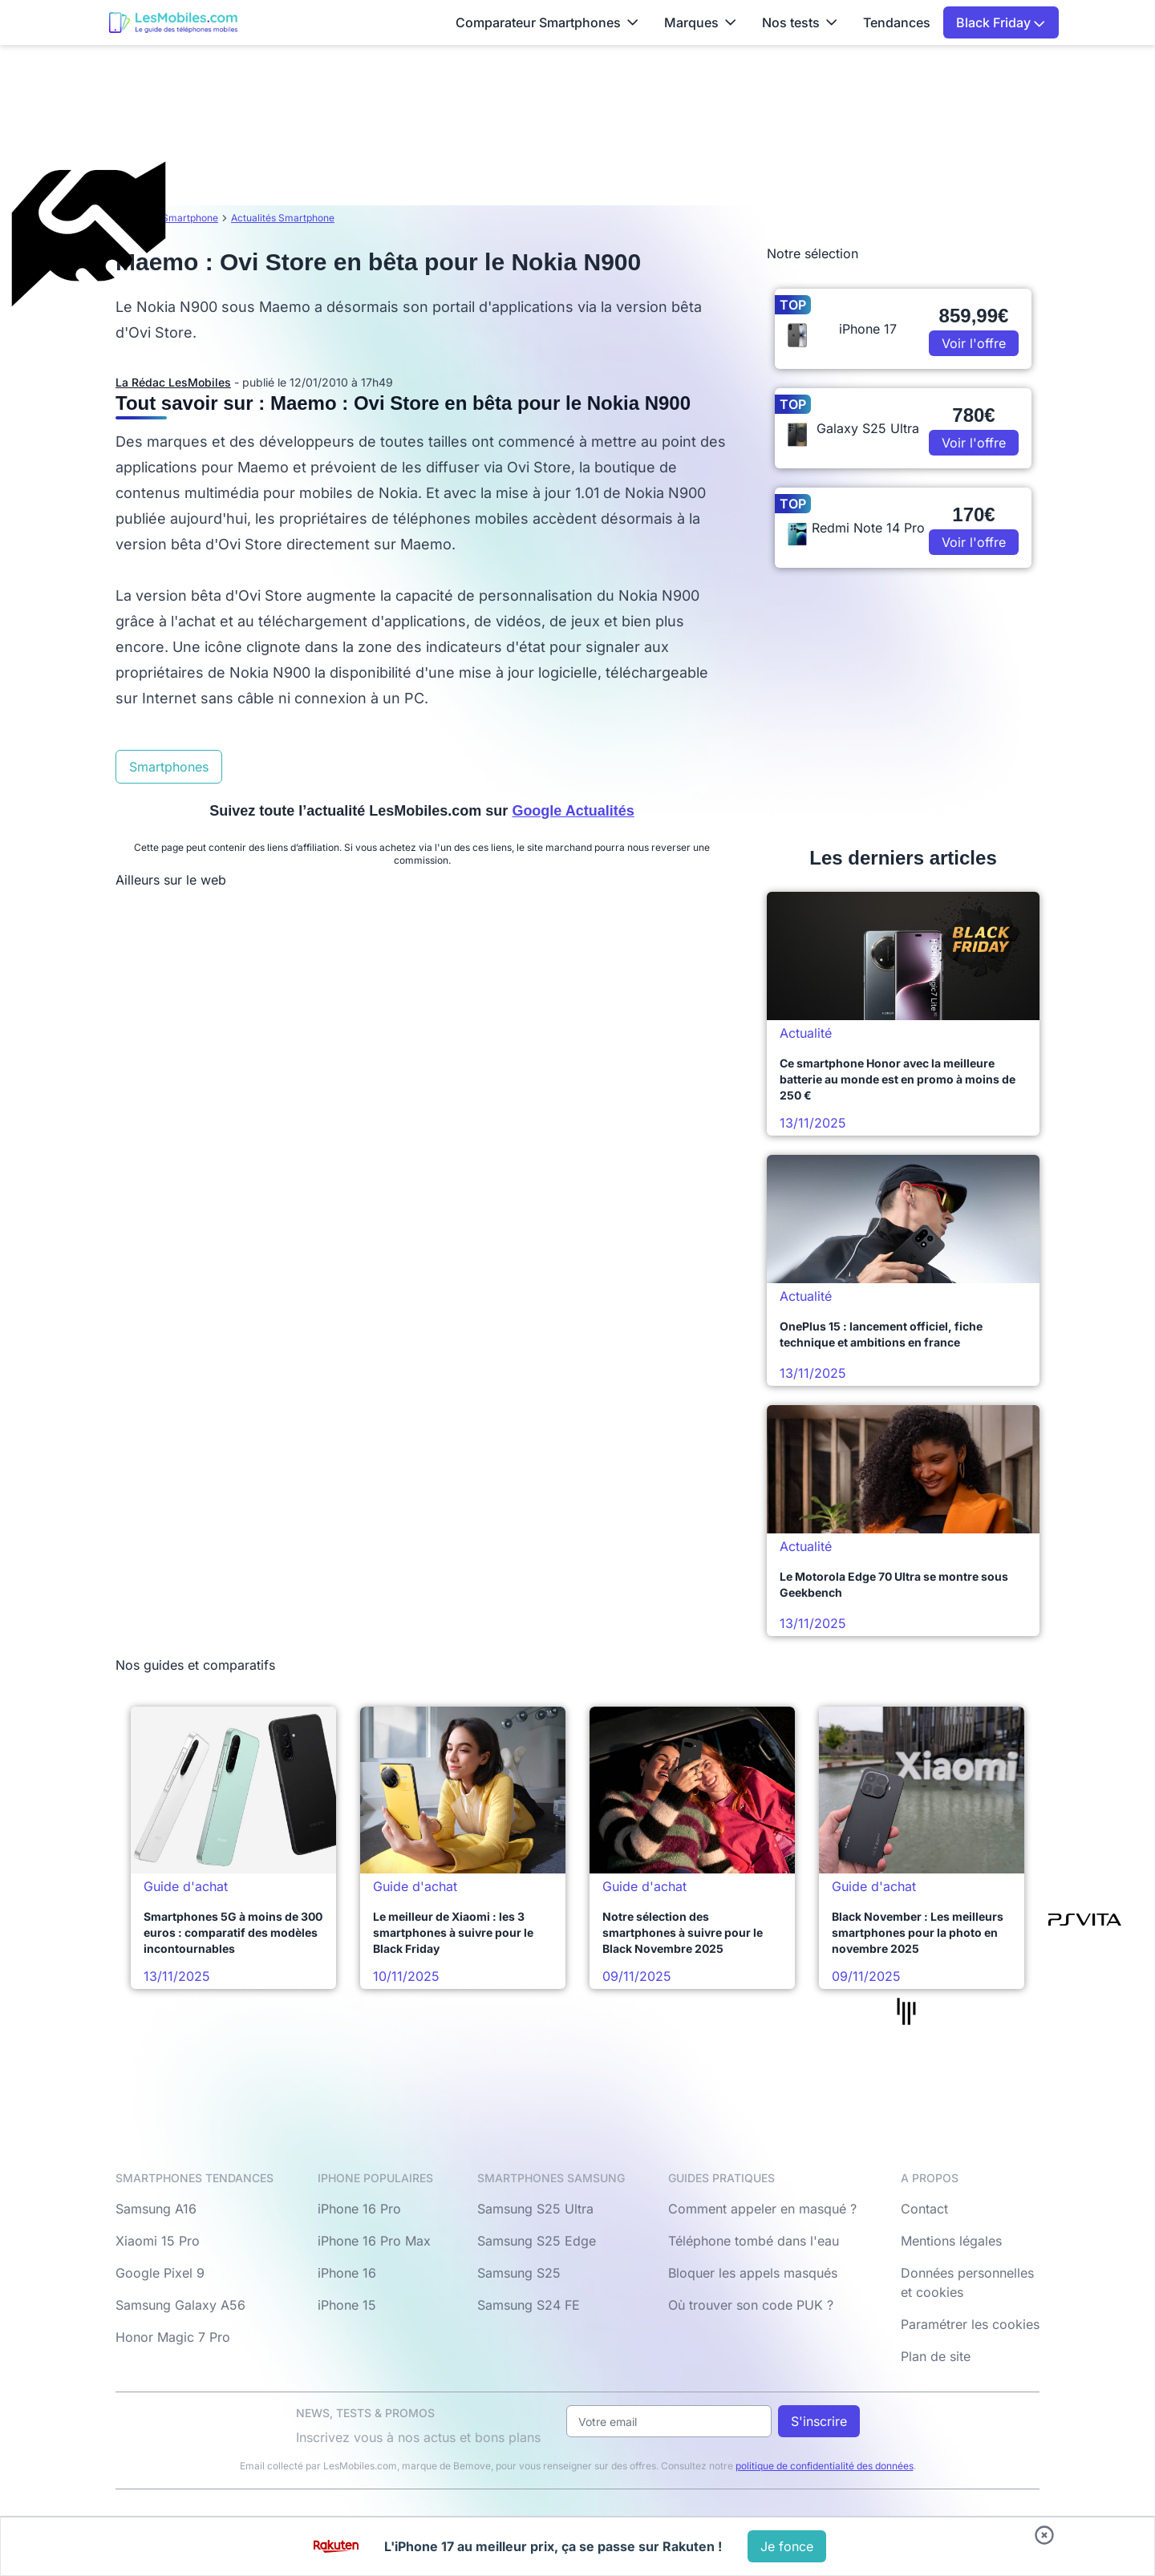 The height and width of the screenshot is (2576, 1155). What do you see at coordinates (906, 2011) in the screenshot?
I see `open Gitter chat platform` at bounding box center [906, 2011].